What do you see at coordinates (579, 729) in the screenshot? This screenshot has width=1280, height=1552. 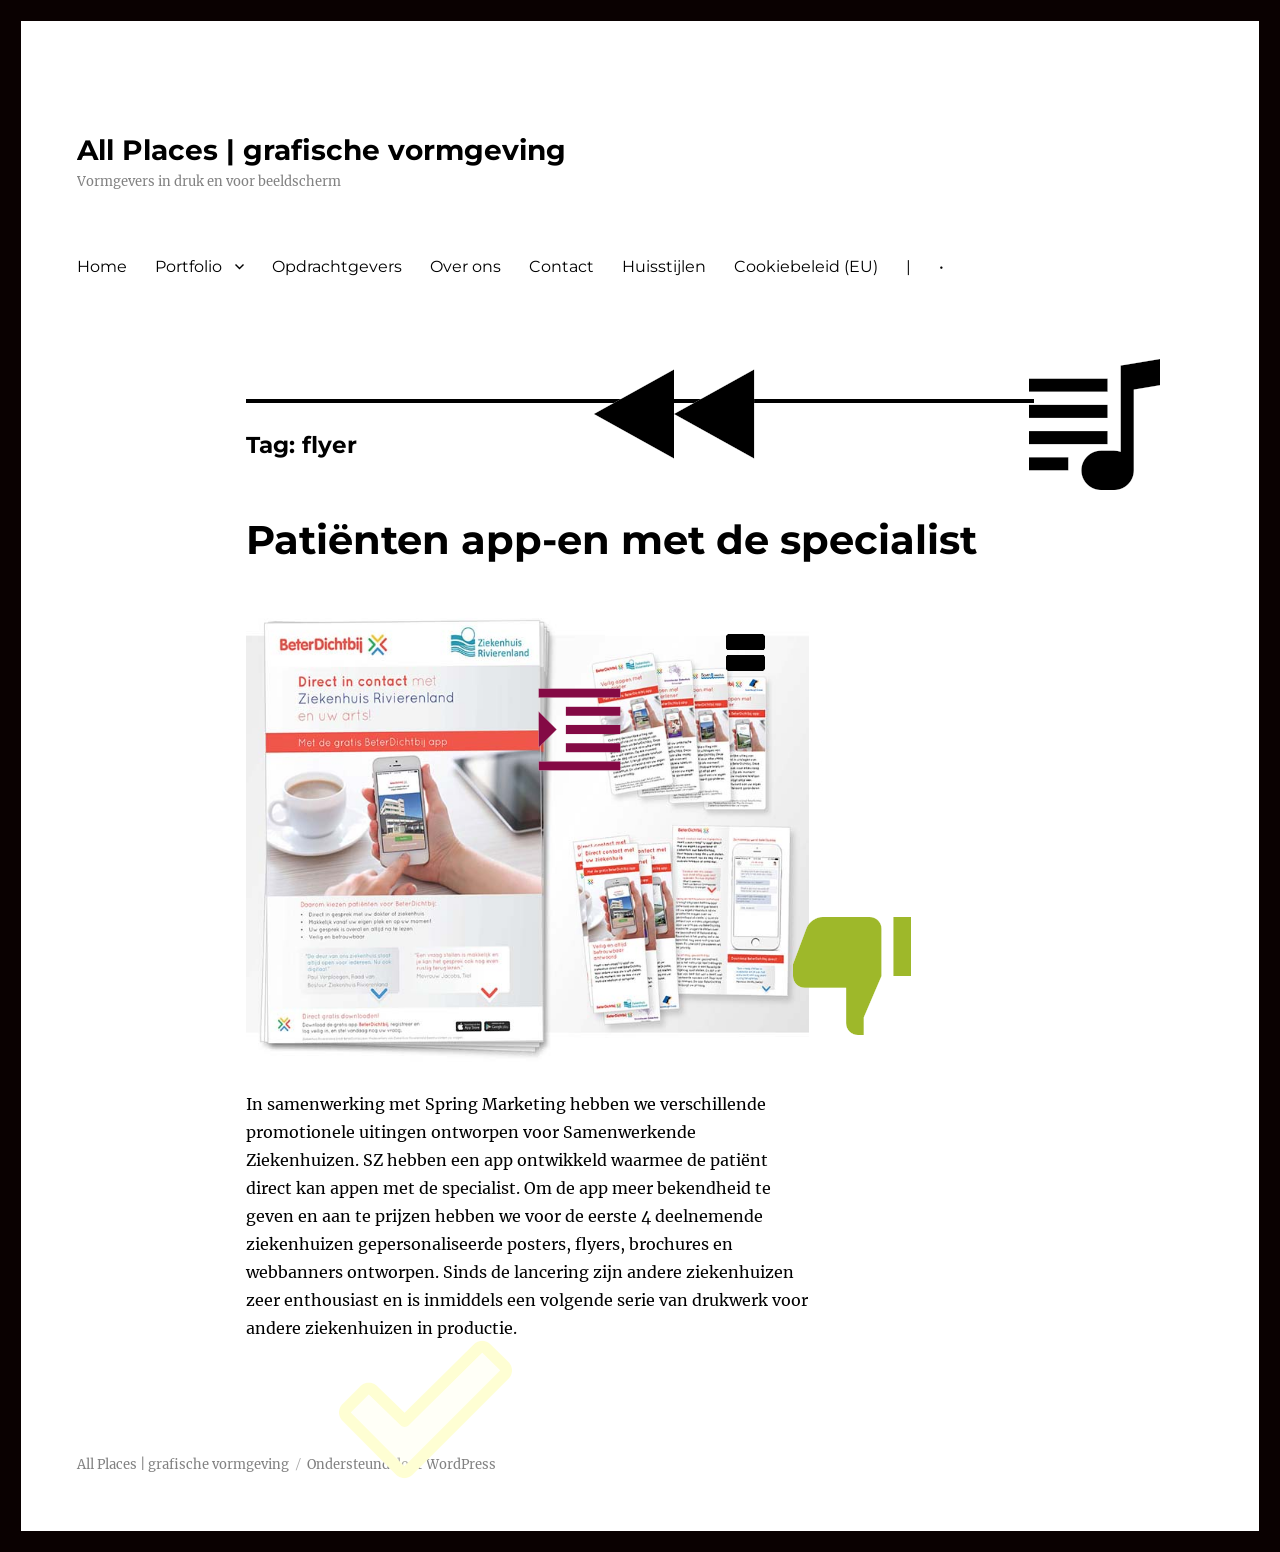 I see `increase text indentation` at bounding box center [579, 729].